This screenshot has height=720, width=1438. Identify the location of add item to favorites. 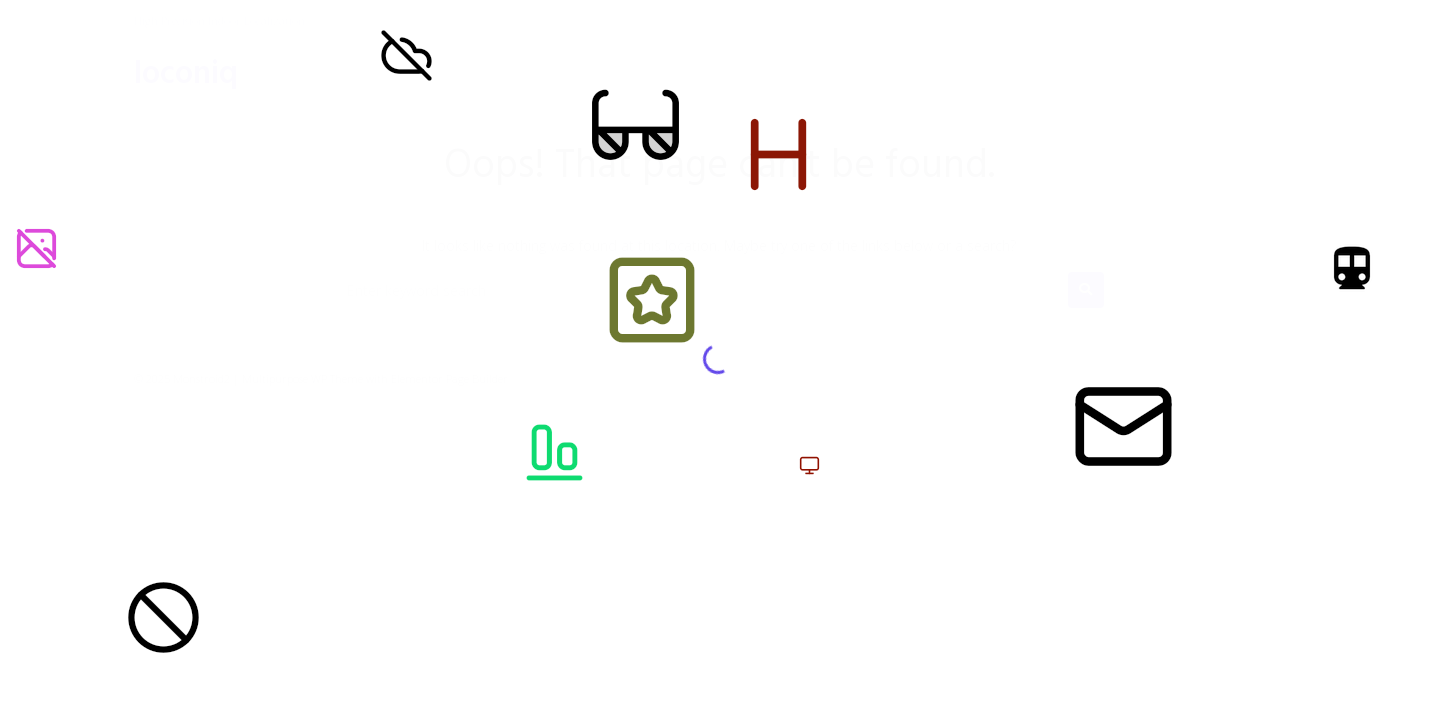
(652, 300).